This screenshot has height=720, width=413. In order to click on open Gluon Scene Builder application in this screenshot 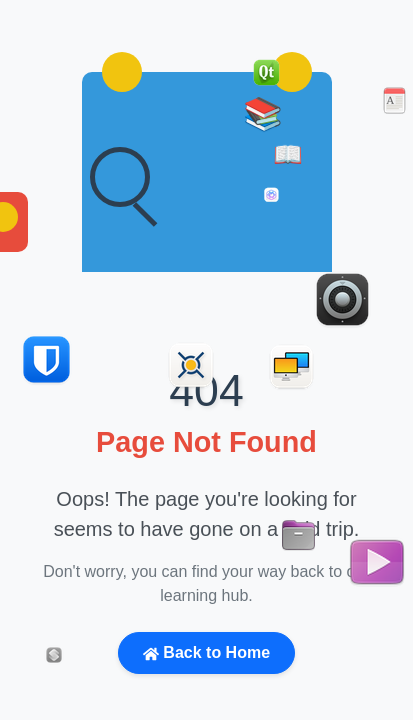, I will do `click(271, 195)`.